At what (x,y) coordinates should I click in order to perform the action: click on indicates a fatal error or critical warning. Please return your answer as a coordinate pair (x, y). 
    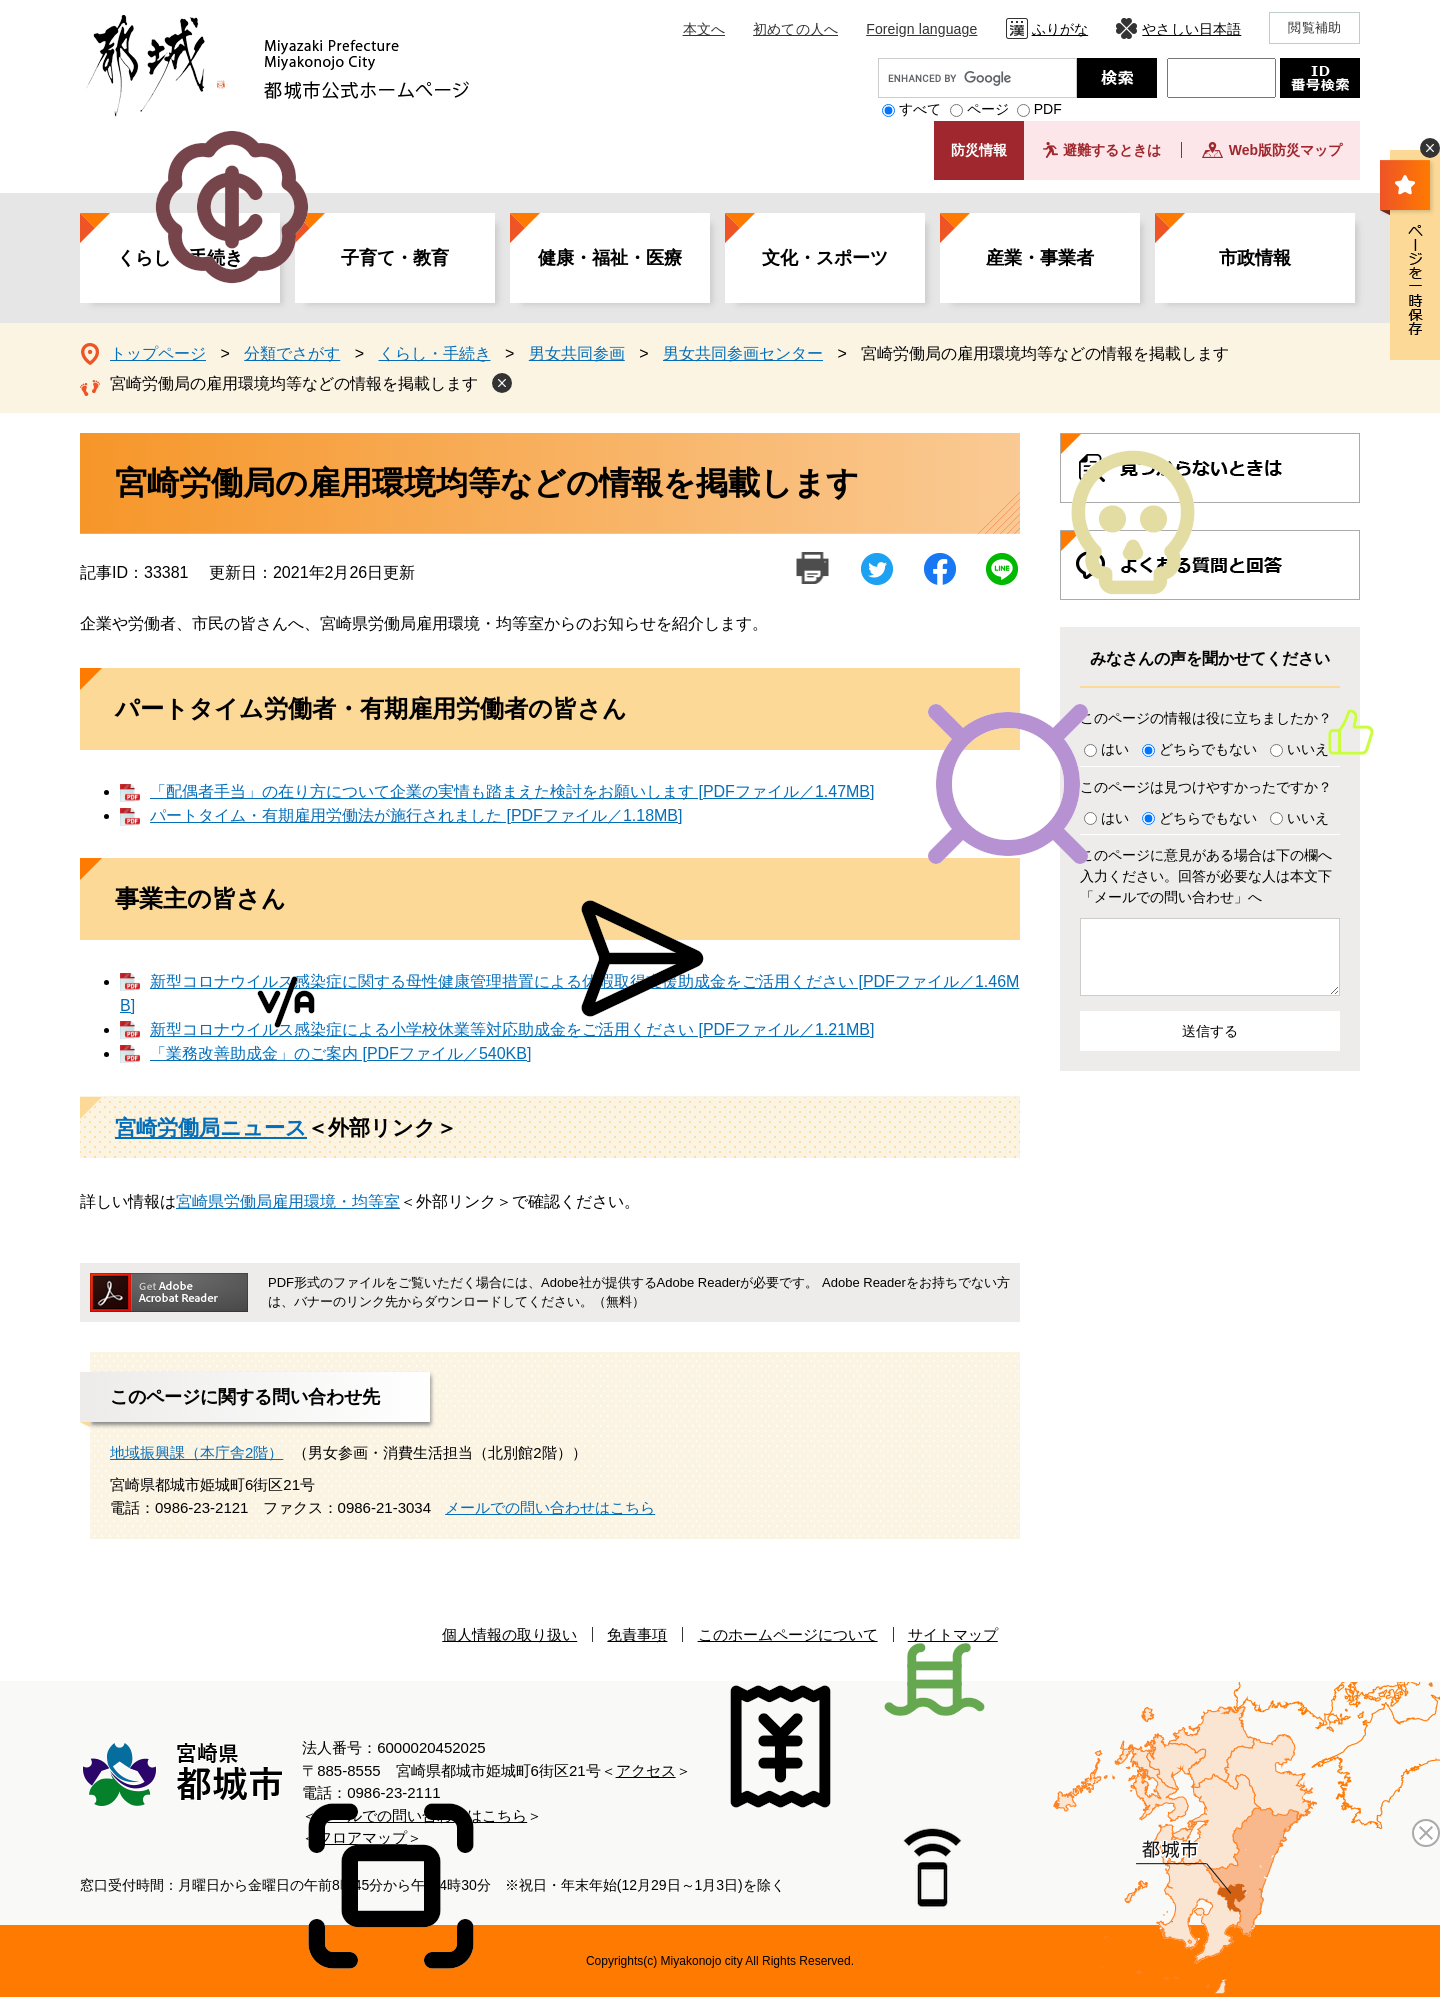
    Looking at the image, I should click on (1133, 519).